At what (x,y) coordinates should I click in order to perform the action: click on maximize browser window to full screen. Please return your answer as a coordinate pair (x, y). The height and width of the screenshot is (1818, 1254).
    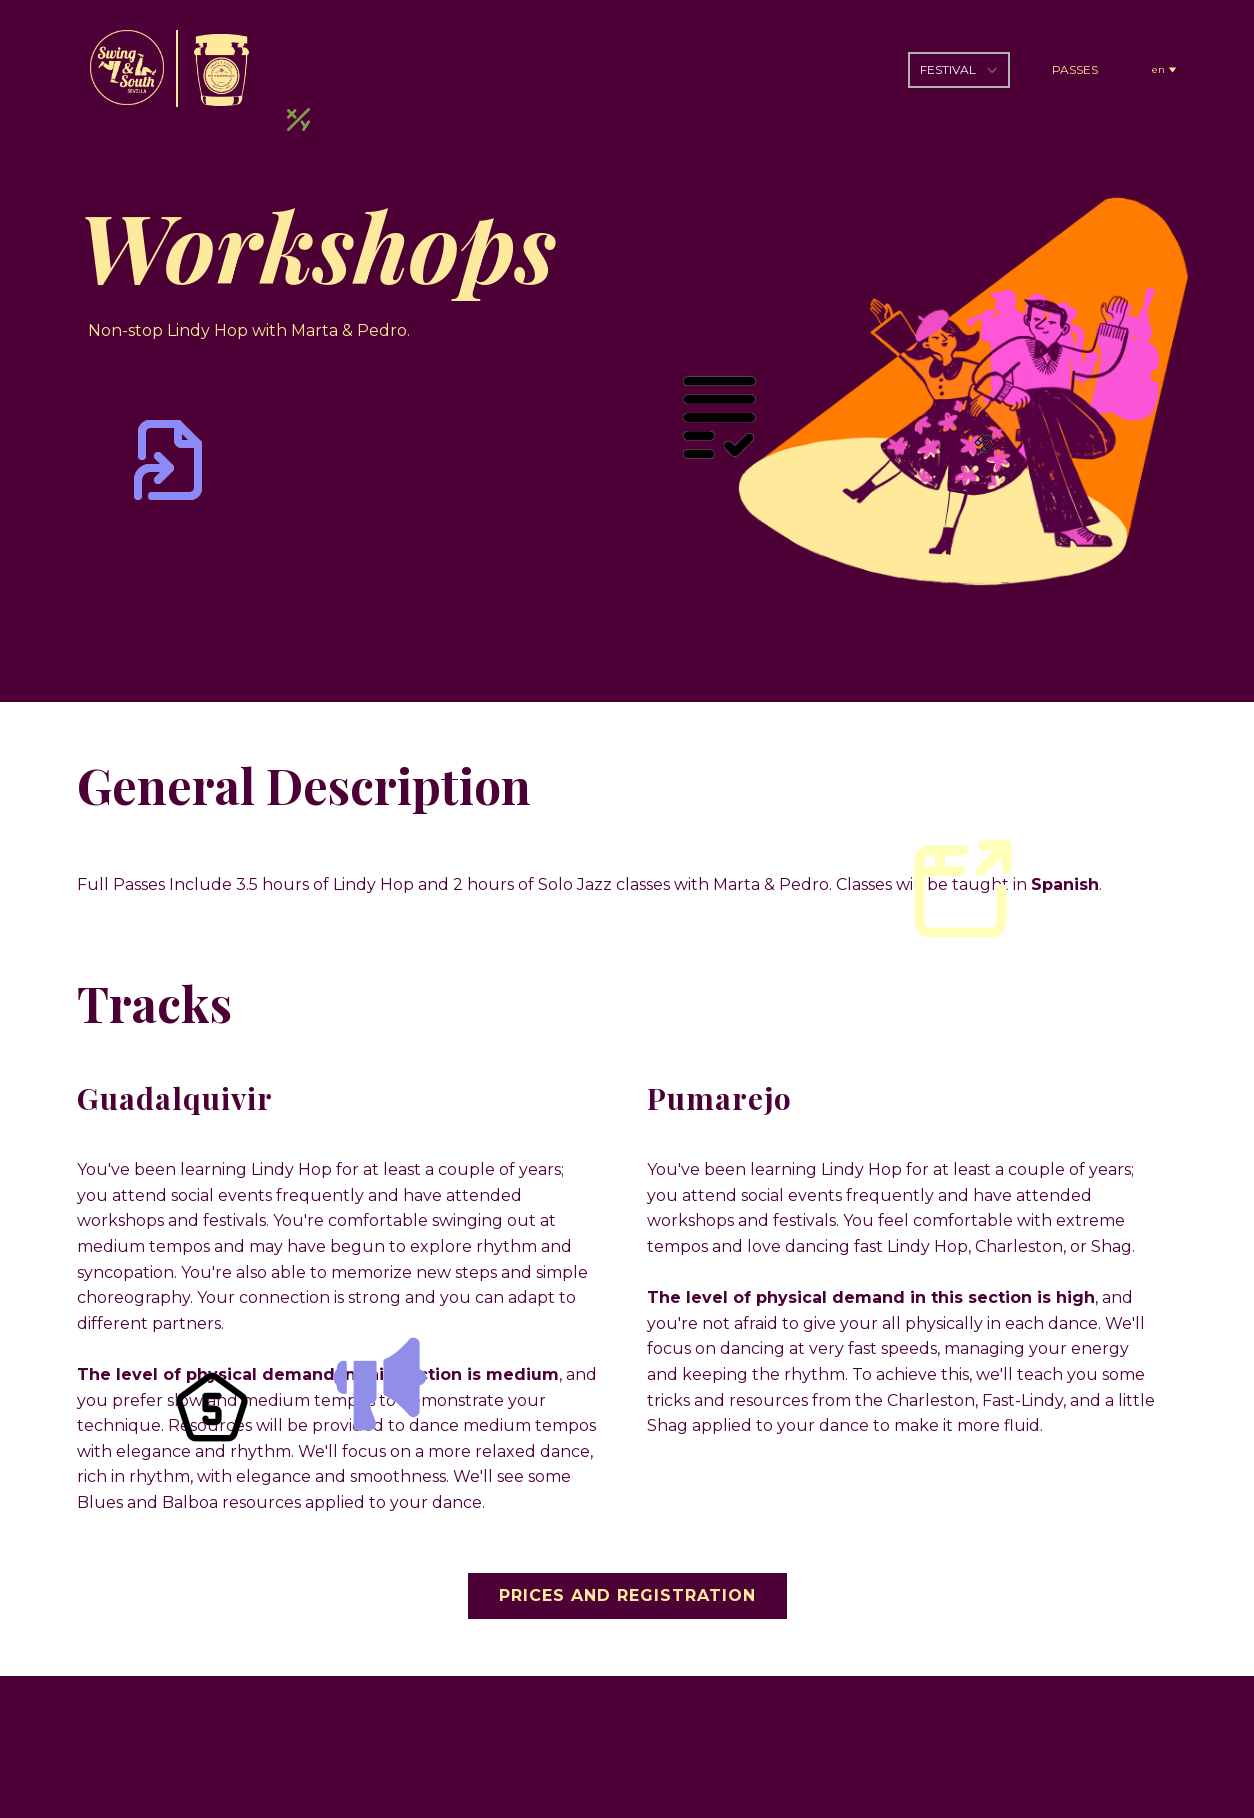
    Looking at the image, I should click on (960, 891).